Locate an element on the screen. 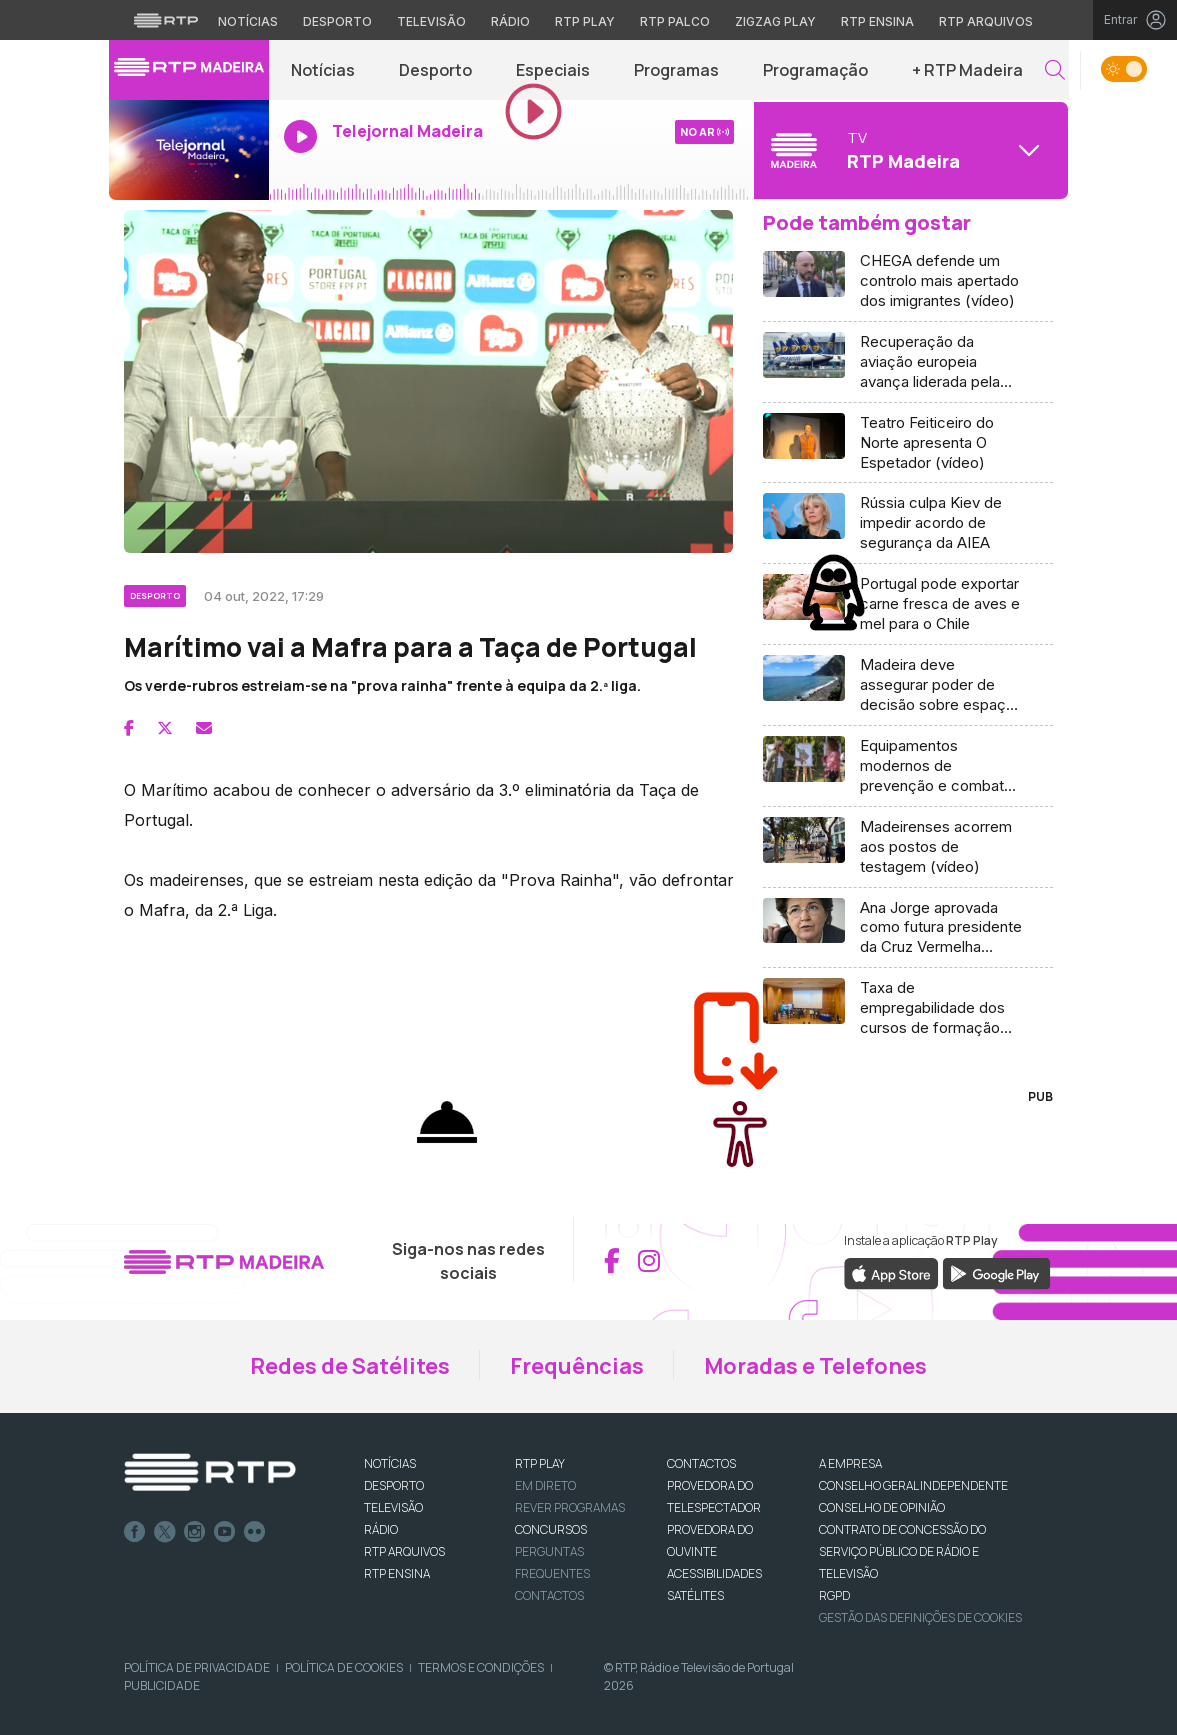 The height and width of the screenshot is (1735, 1177). play media or video content is located at coordinates (533, 111).